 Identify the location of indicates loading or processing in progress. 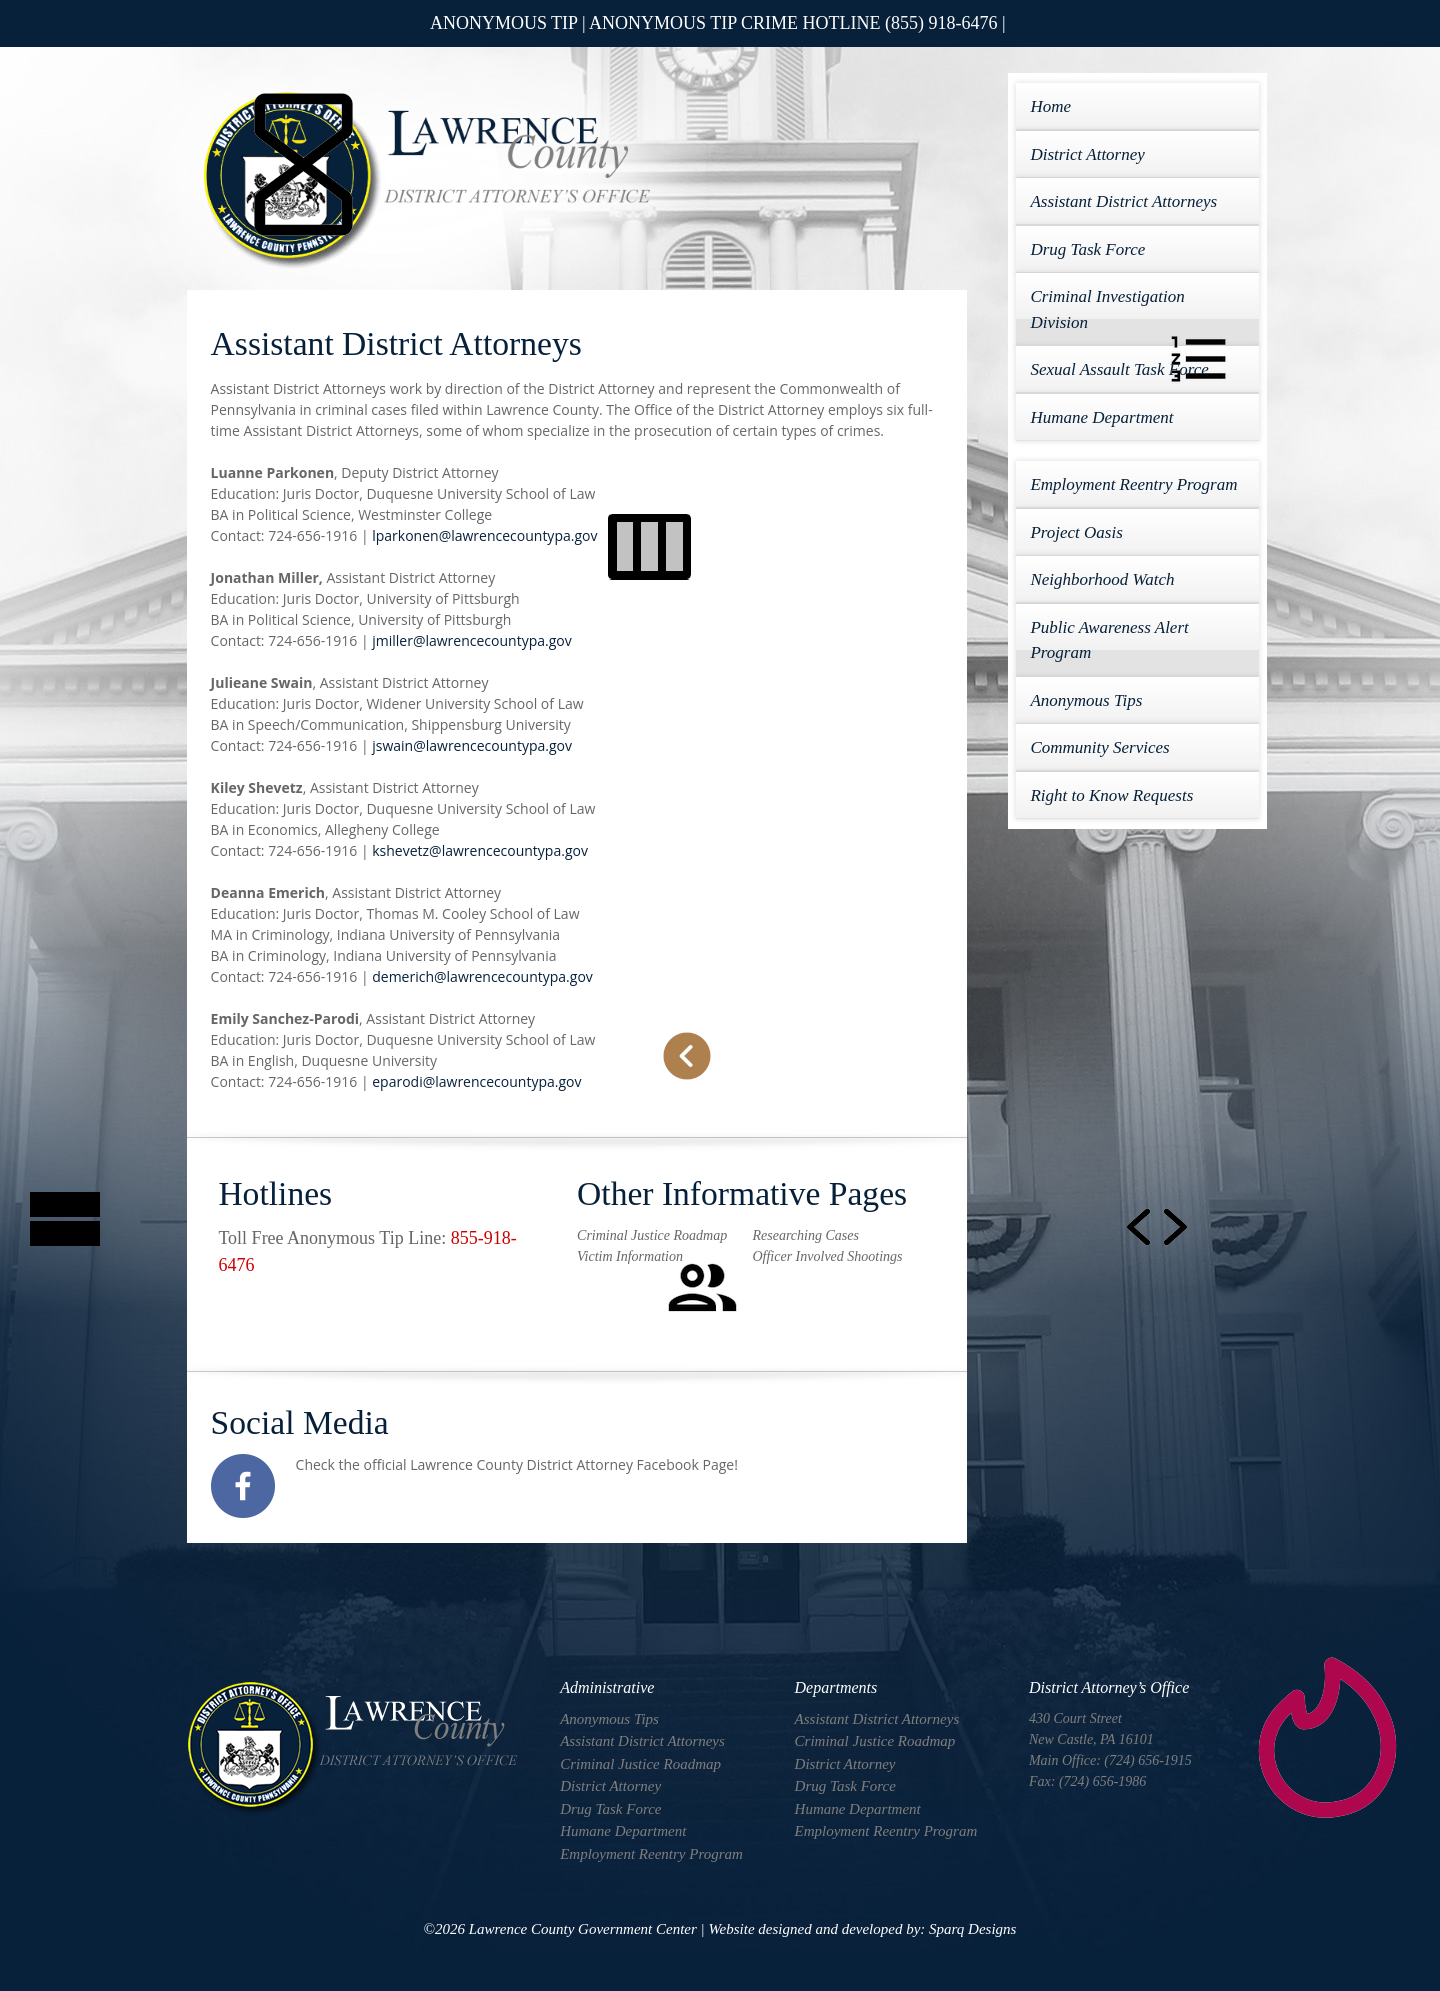
(303, 164).